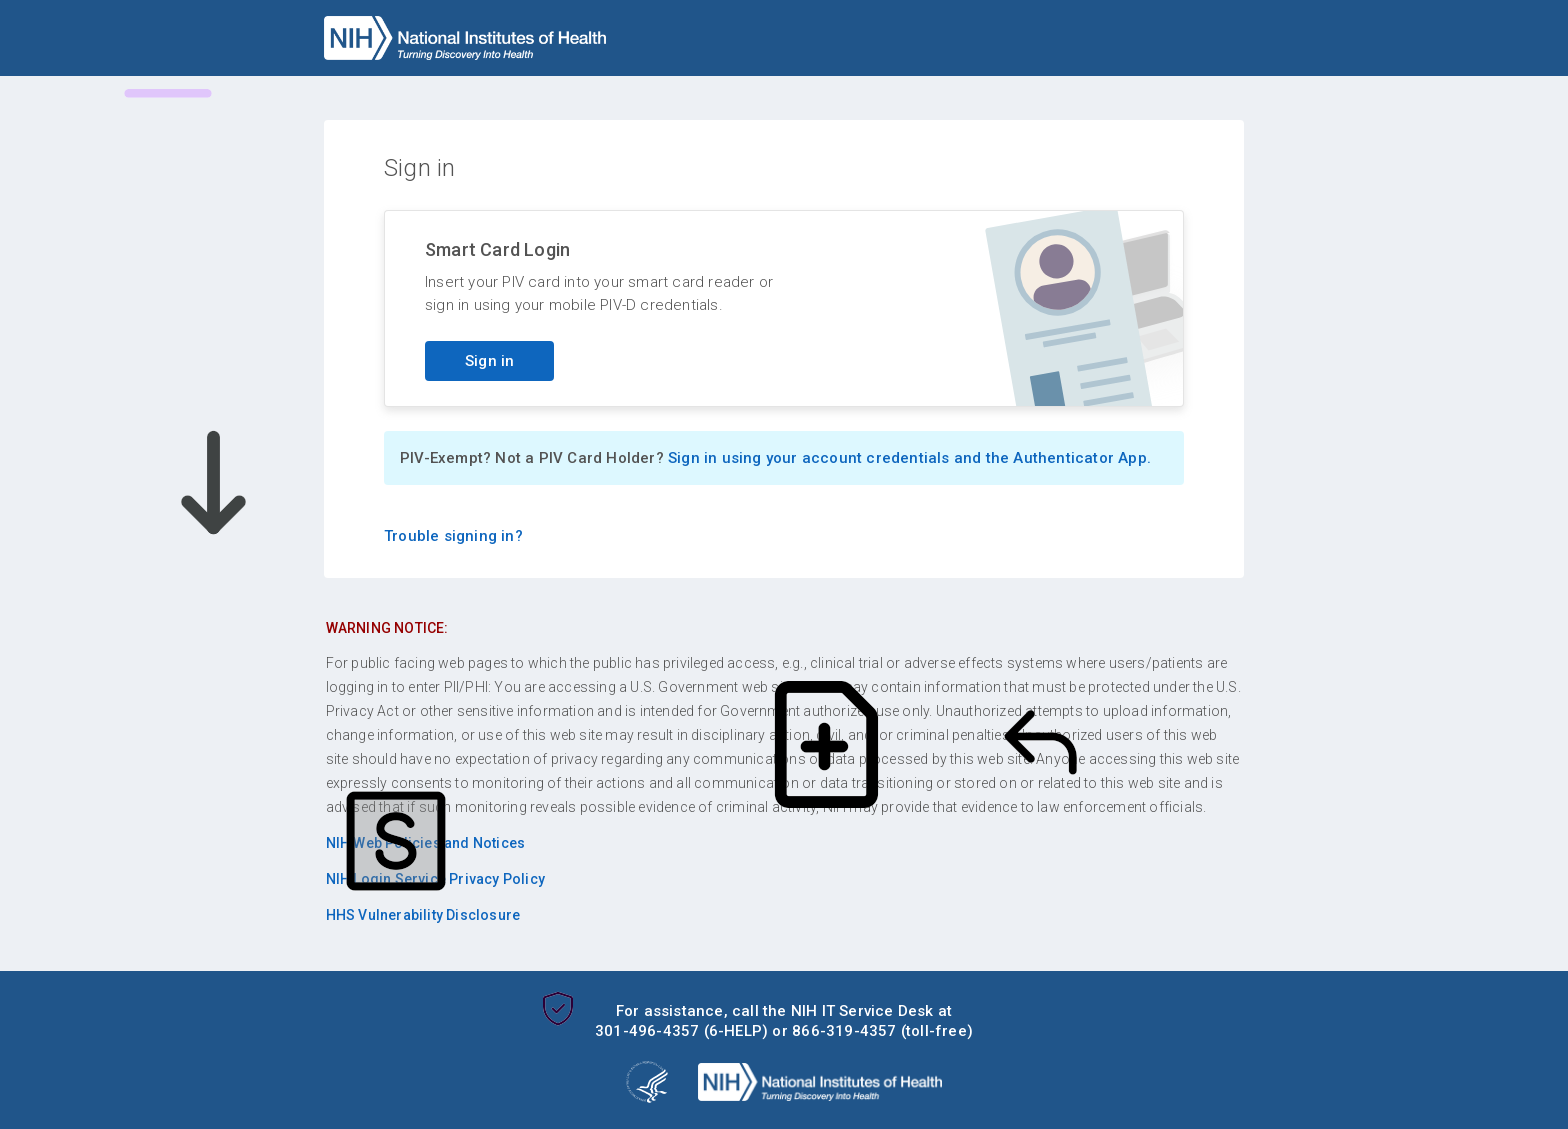  Describe the element at coordinates (213, 482) in the screenshot. I see `scroll down or view more content below` at that location.